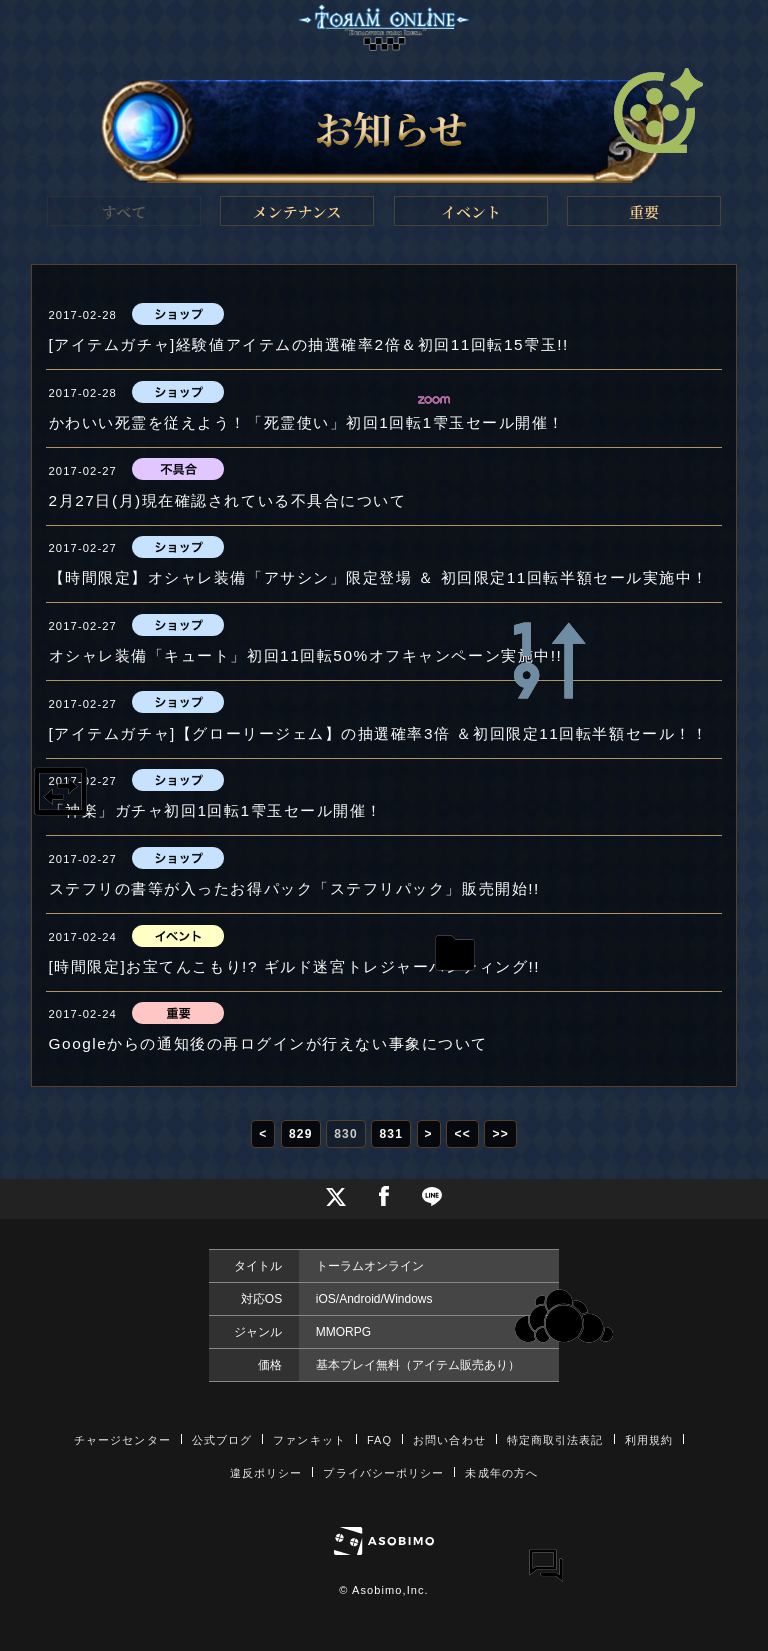 Image resolution: width=768 pixels, height=1651 pixels. I want to click on open owncloud file storage app, so click(564, 1316).